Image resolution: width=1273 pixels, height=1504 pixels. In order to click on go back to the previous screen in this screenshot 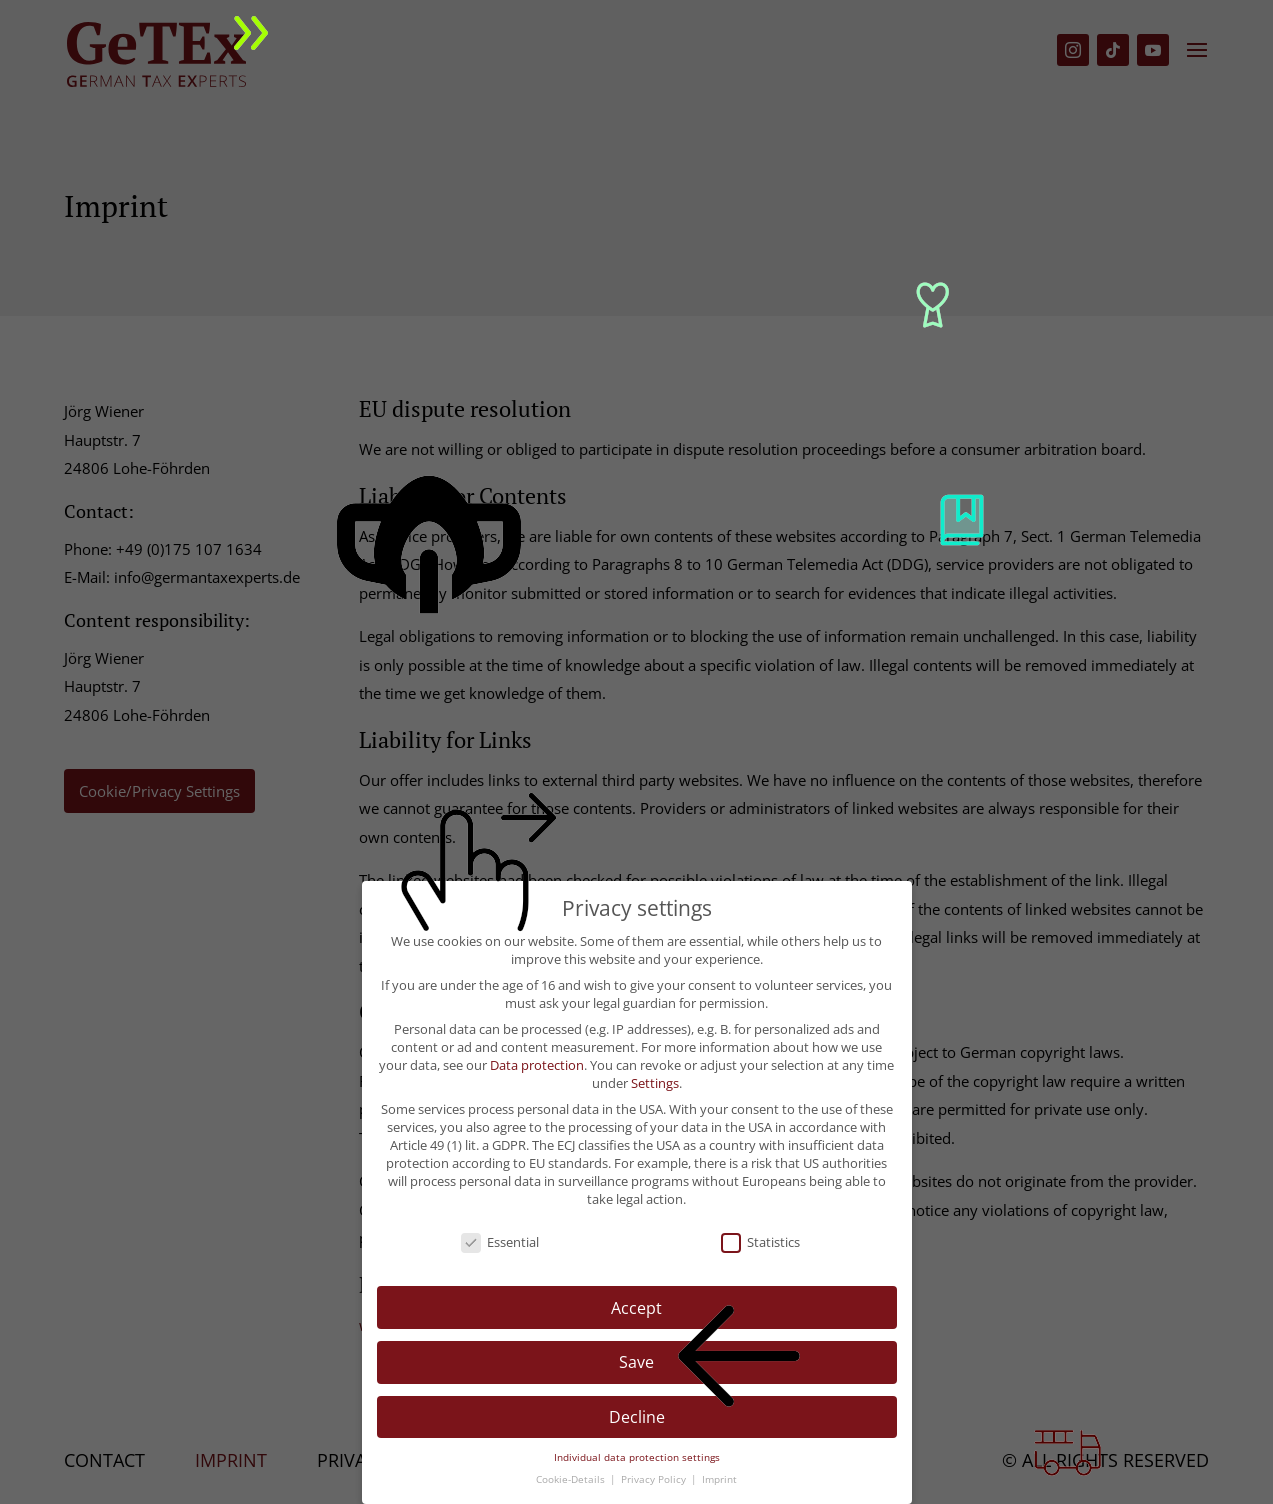, I will do `click(739, 1356)`.